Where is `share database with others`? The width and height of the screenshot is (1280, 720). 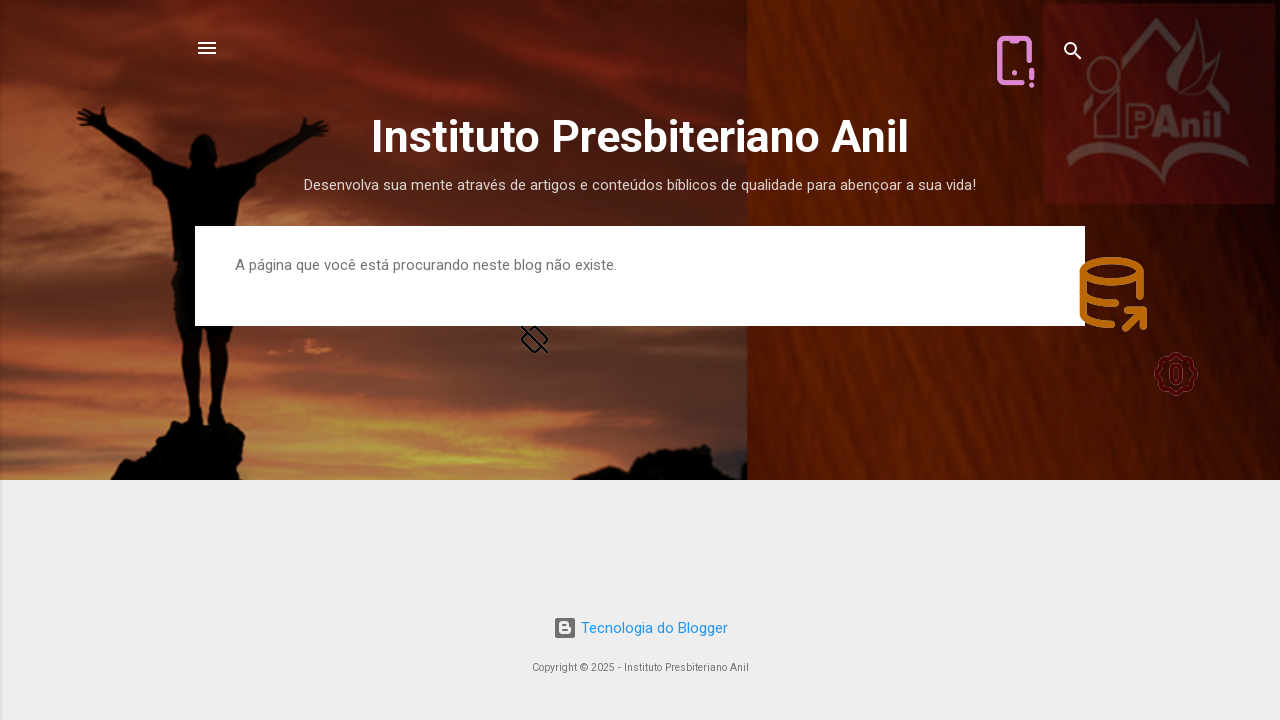 share database with others is located at coordinates (1111, 292).